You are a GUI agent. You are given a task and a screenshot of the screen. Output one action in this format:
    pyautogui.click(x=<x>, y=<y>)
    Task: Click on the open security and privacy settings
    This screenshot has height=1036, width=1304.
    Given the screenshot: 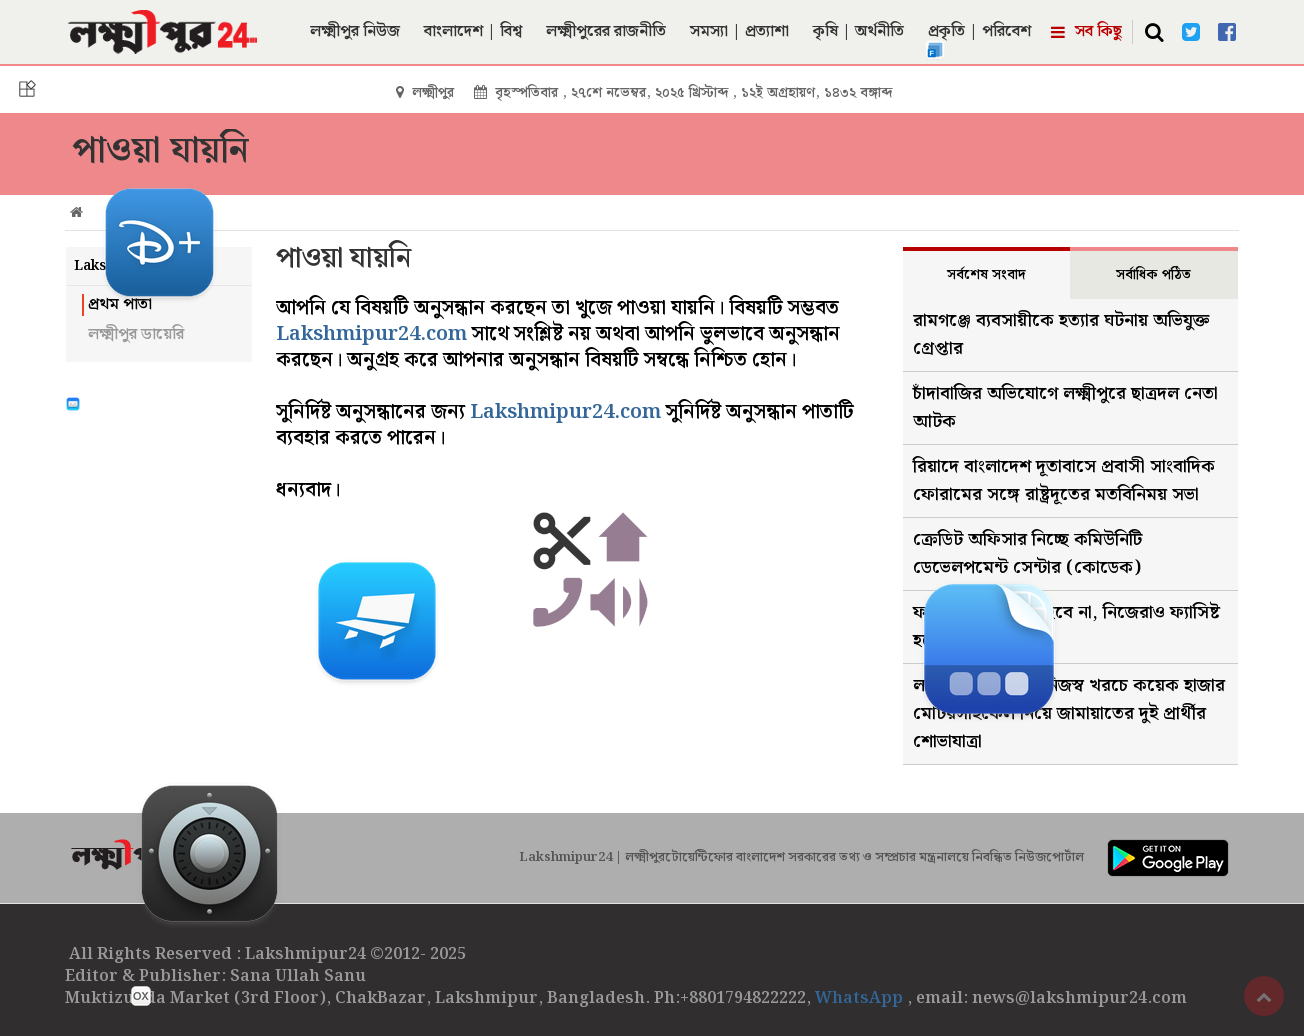 What is the action you would take?
    pyautogui.click(x=209, y=853)
    